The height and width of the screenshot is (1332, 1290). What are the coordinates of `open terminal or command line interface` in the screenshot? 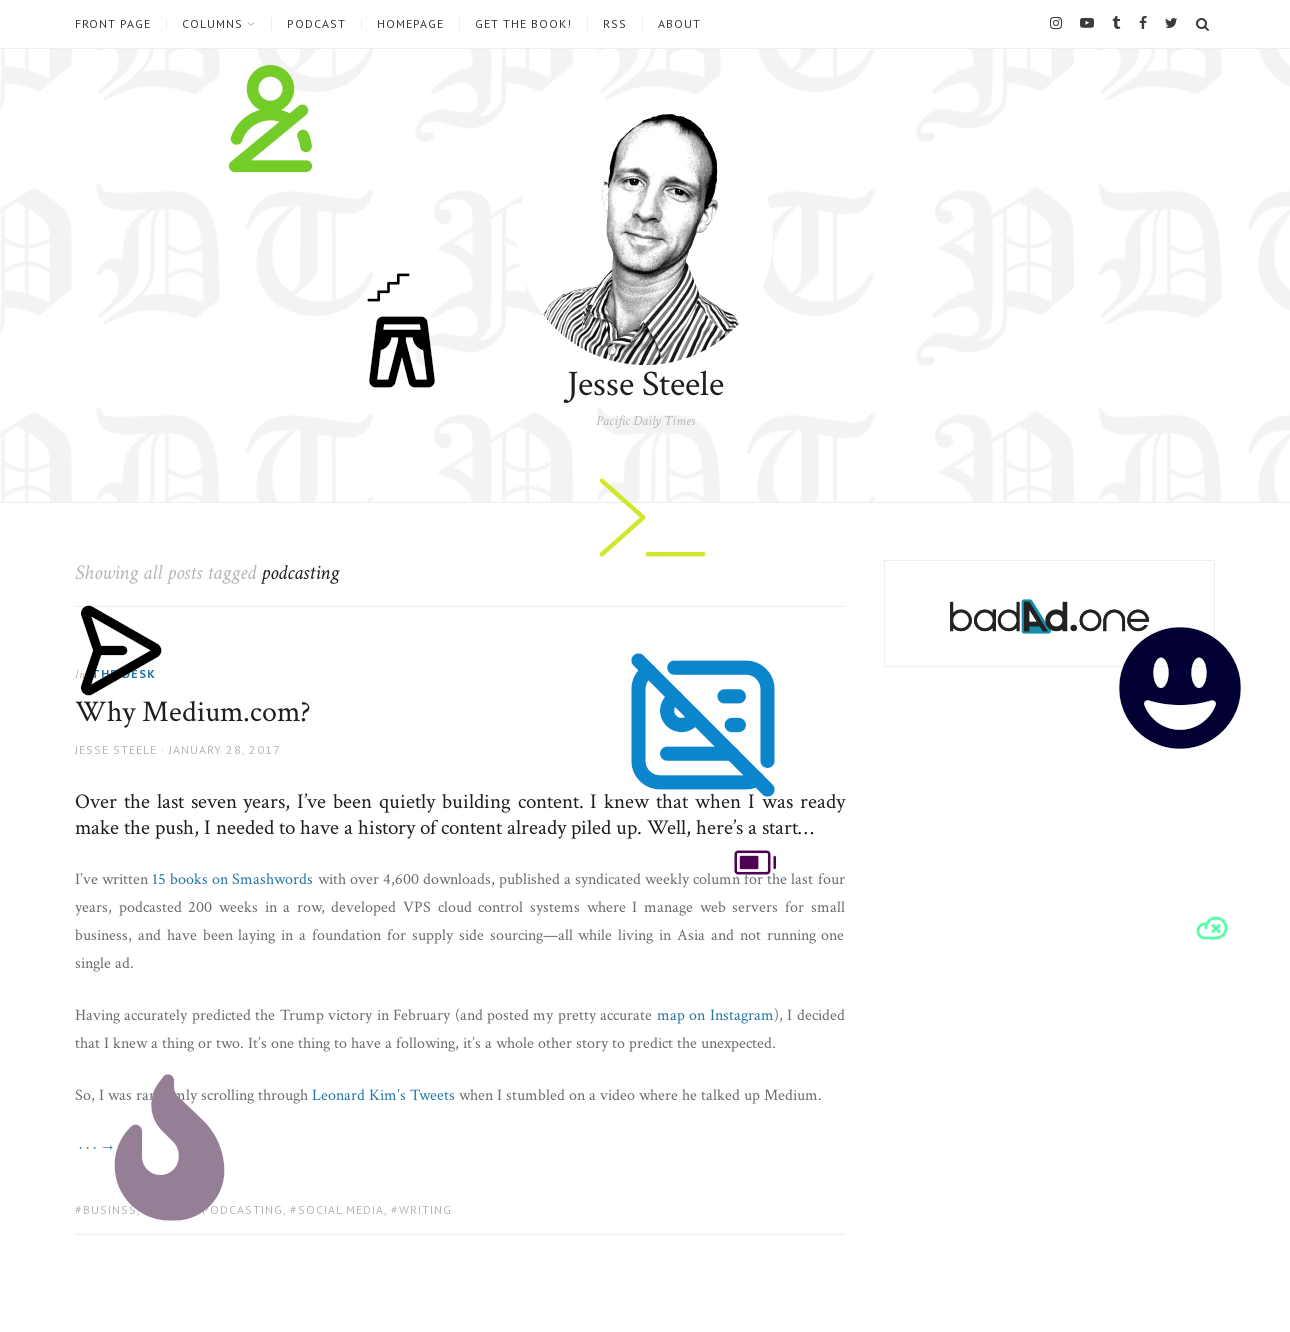 It's located at (652, 517).